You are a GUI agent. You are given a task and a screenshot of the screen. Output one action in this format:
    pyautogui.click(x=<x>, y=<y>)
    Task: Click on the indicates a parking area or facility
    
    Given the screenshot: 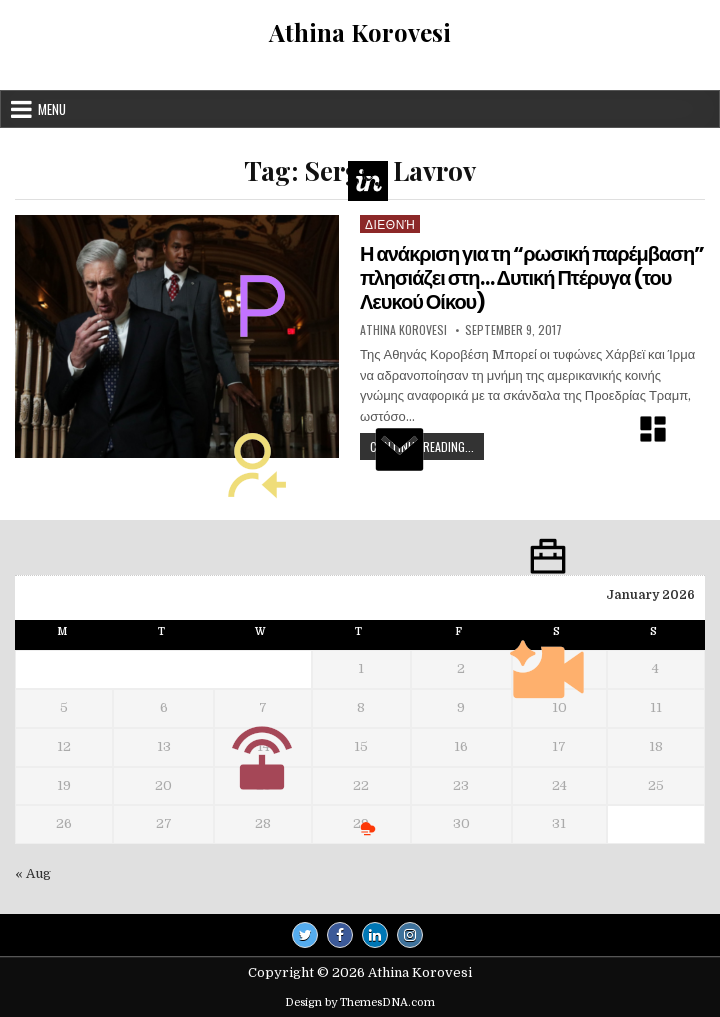 What is the action you would take?
    pyautogui.click(x=261, y=306)
    